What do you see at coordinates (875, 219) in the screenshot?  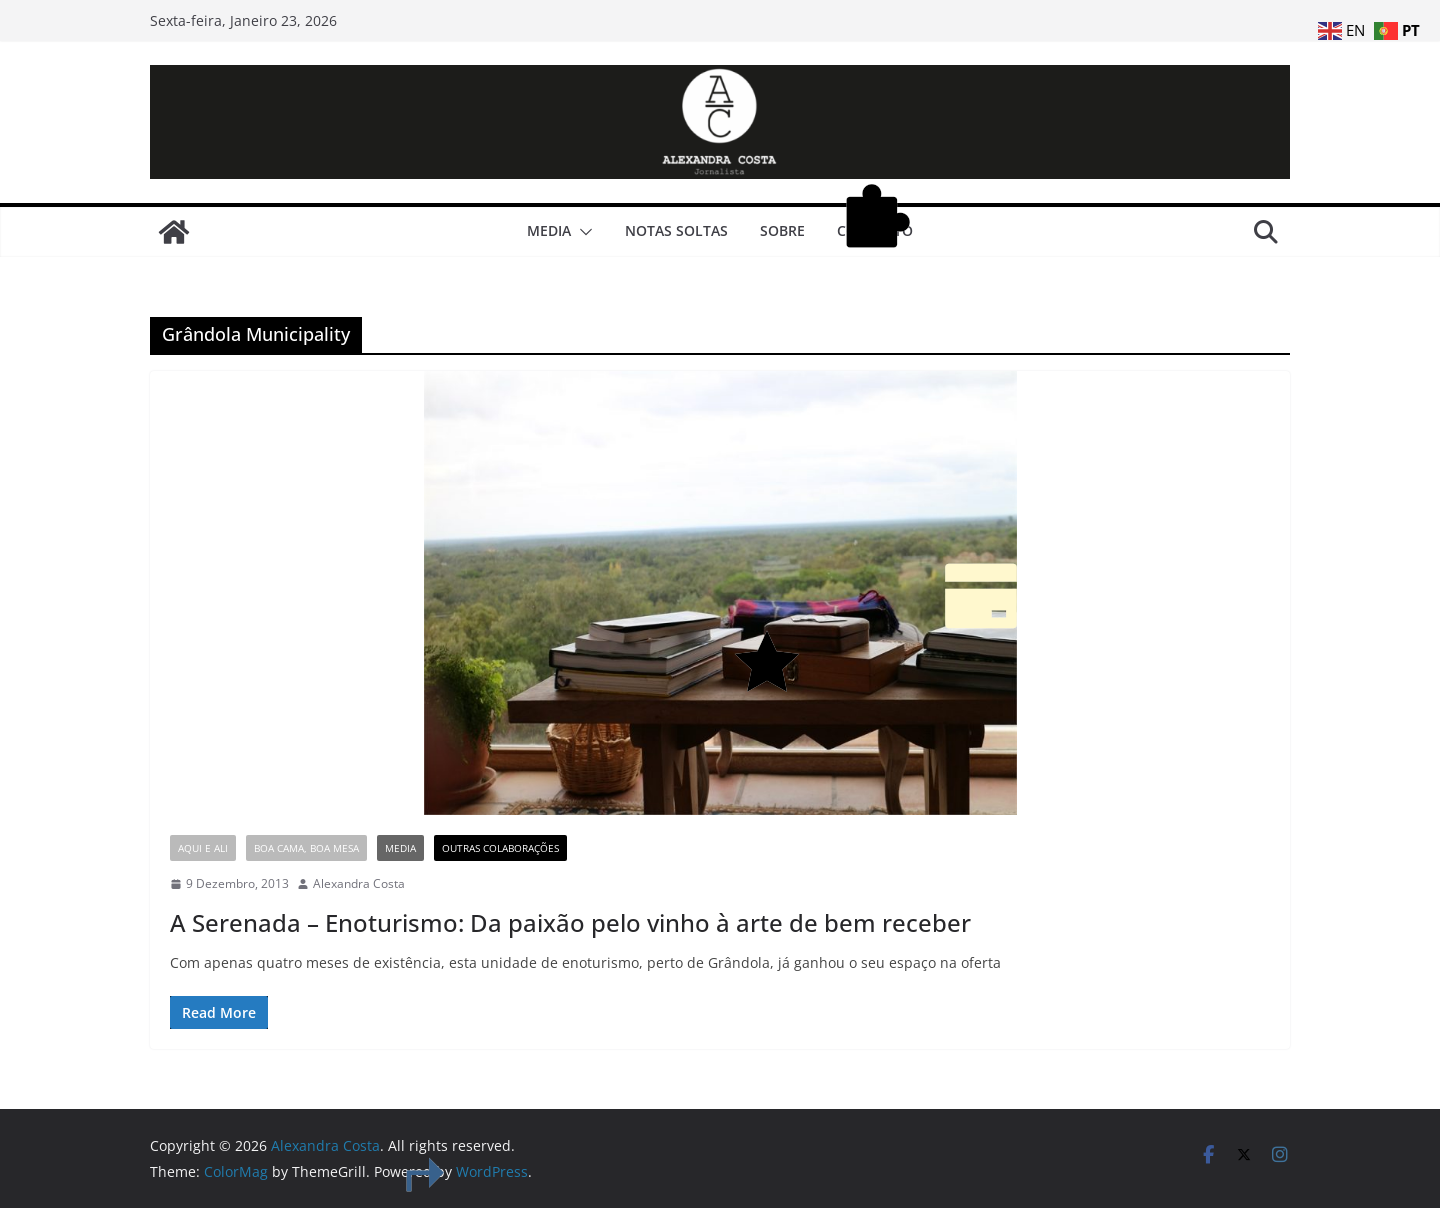 I see `access plugins or extensions` at bounding box center [875, 219].